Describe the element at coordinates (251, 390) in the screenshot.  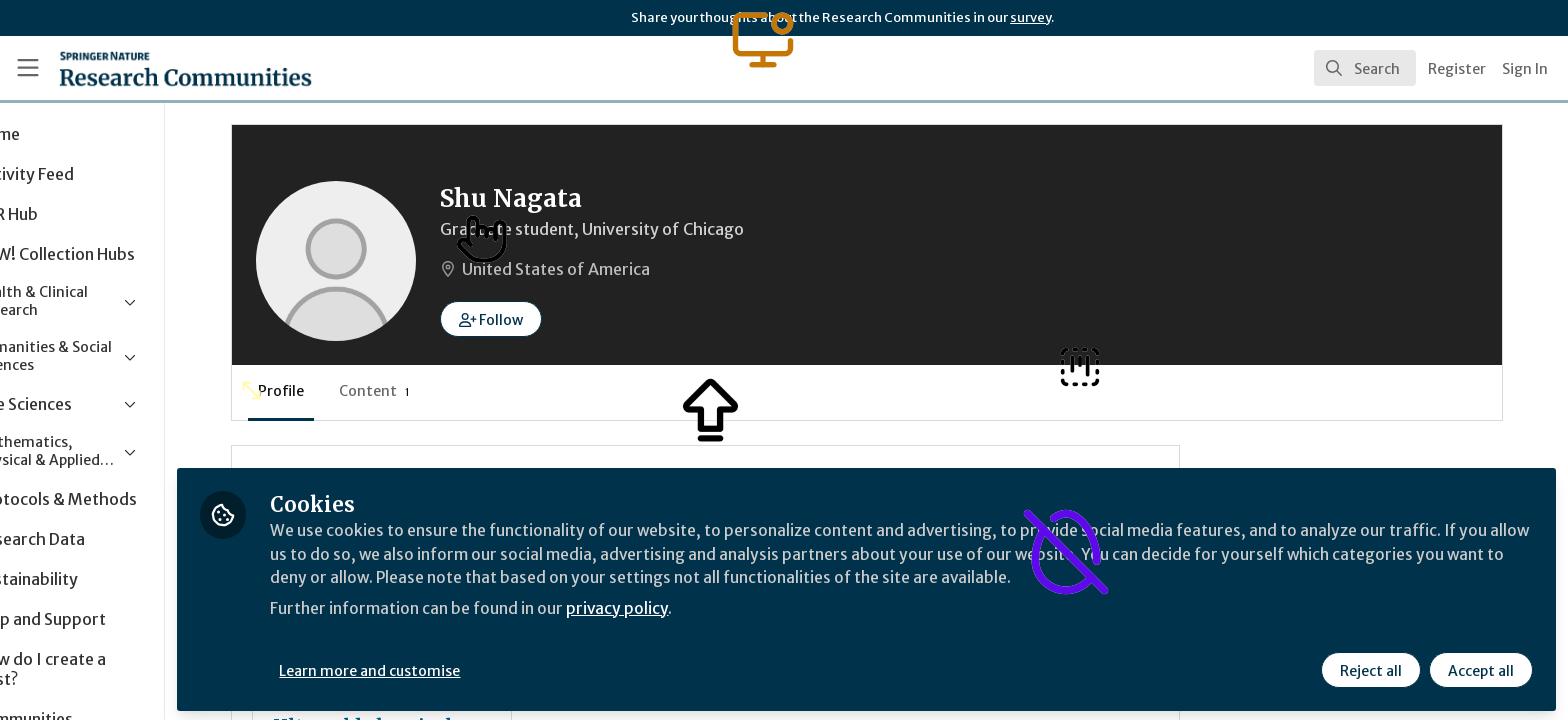
I see `resize element diagonally` at that location.